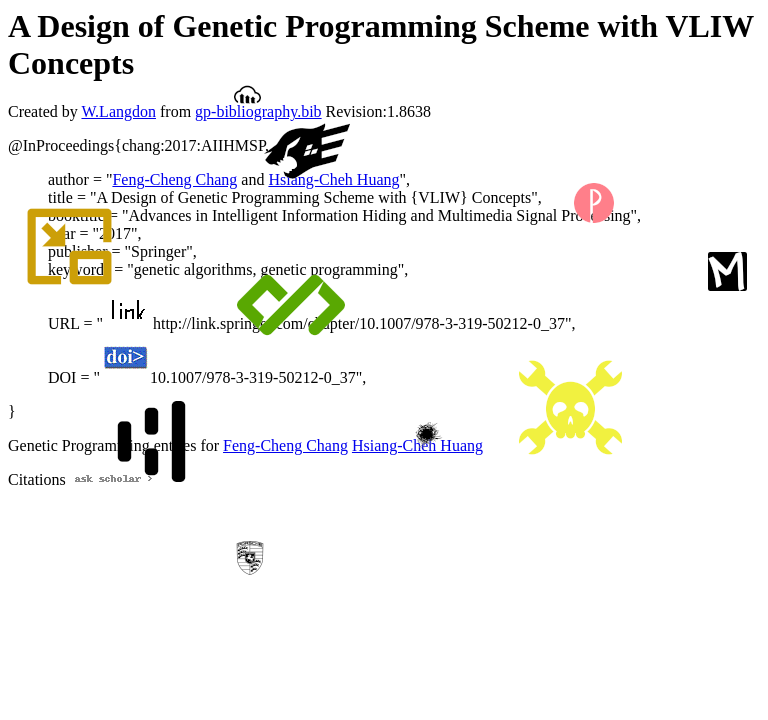 The width and height of the screenshot is (768, 720). Describe the element at coordinates (307, 151) in the screenshot. I see `fastify web framework logo` at that location.